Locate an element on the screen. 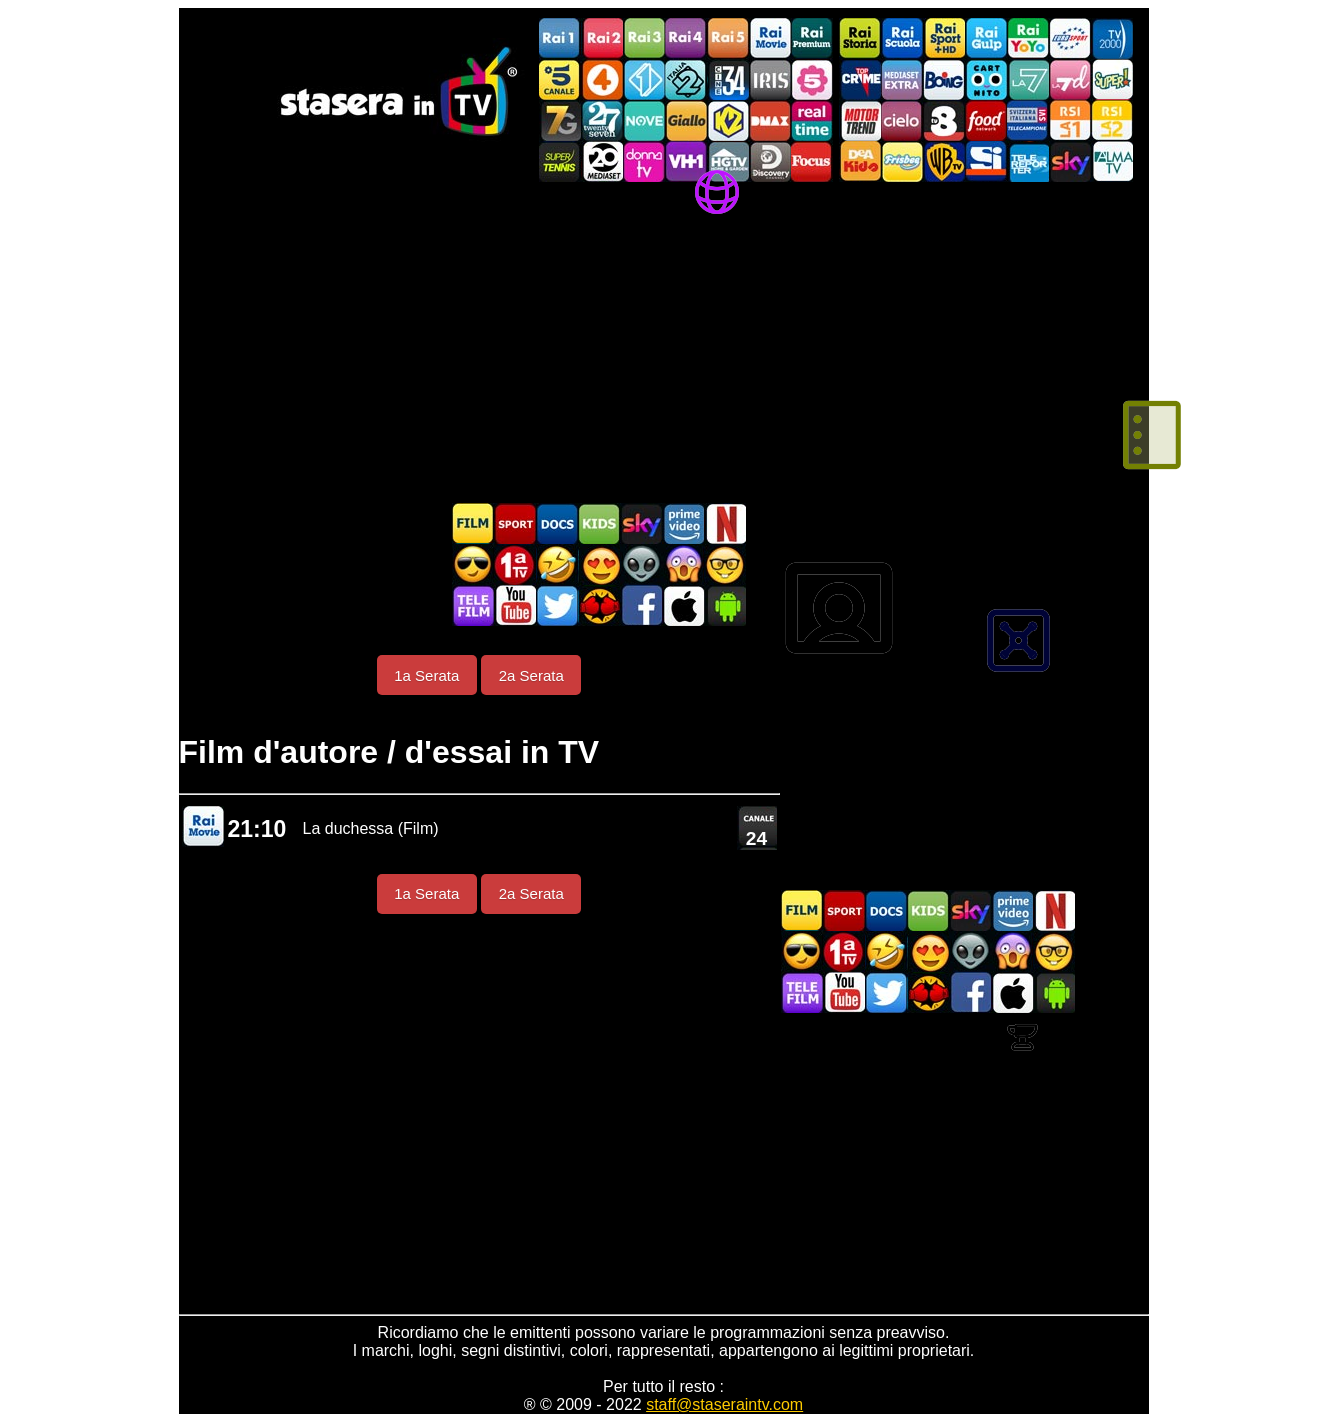 This screenshot has height=1422, width=1327. view user profile is located at coordinates (839, 608).